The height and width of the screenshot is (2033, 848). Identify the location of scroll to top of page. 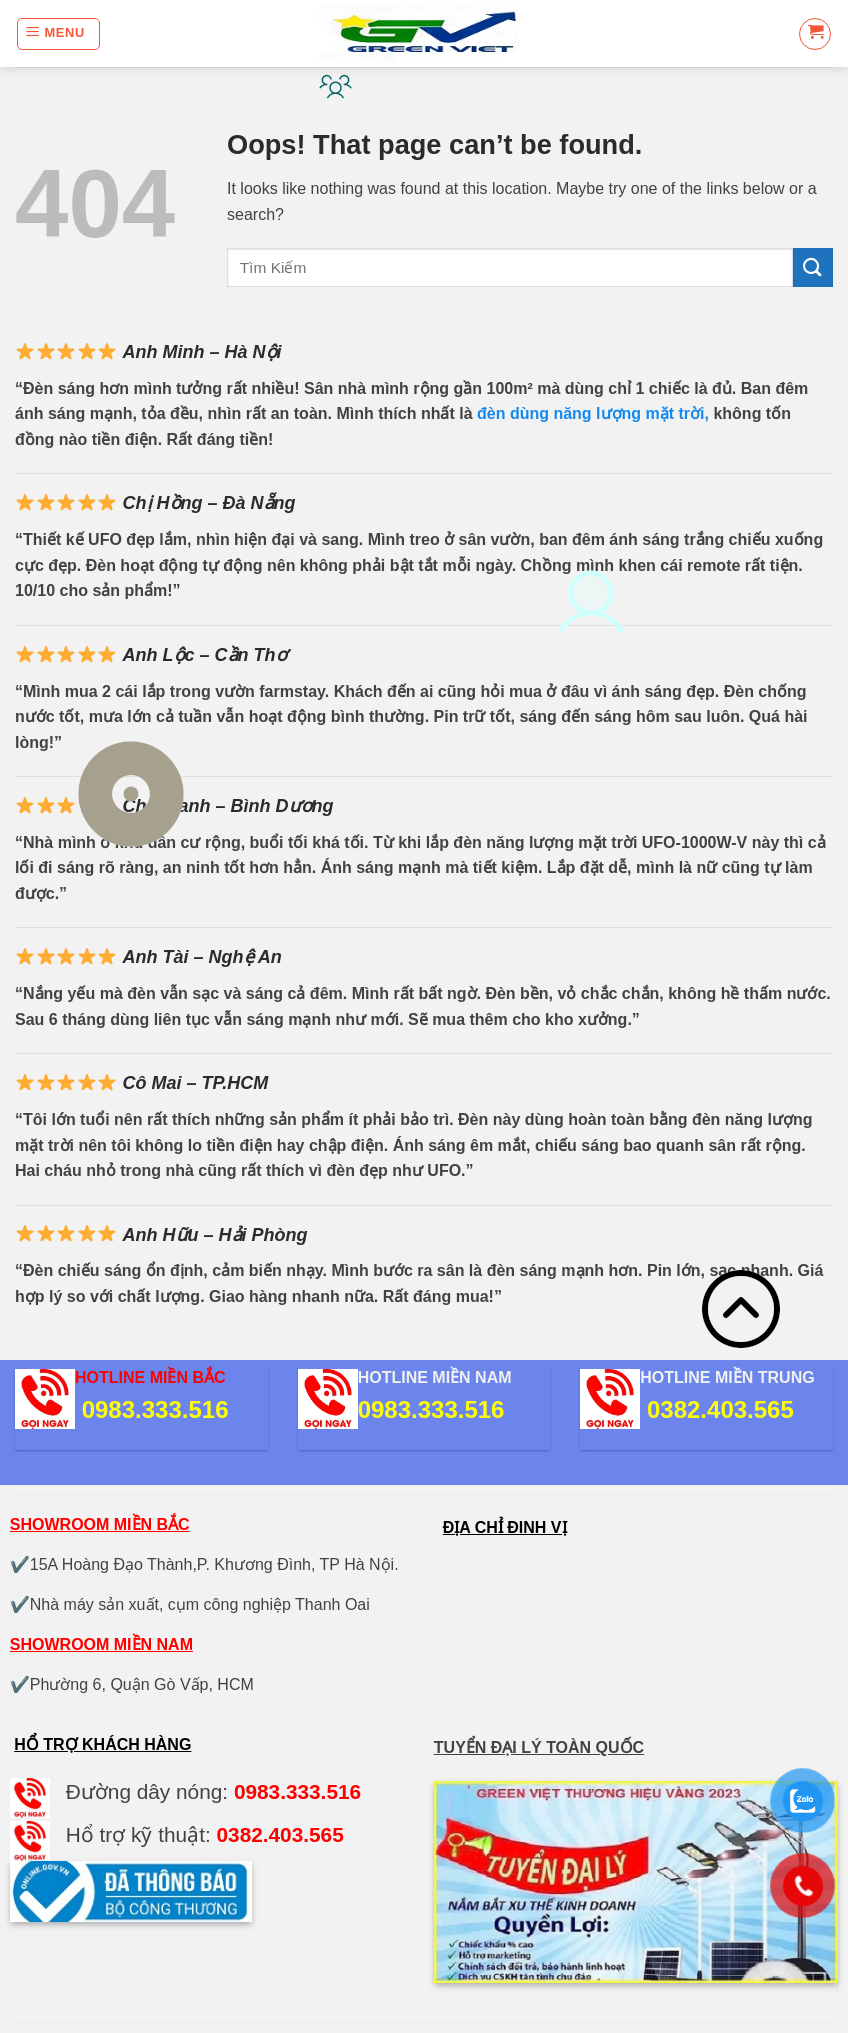
(741, 1309).